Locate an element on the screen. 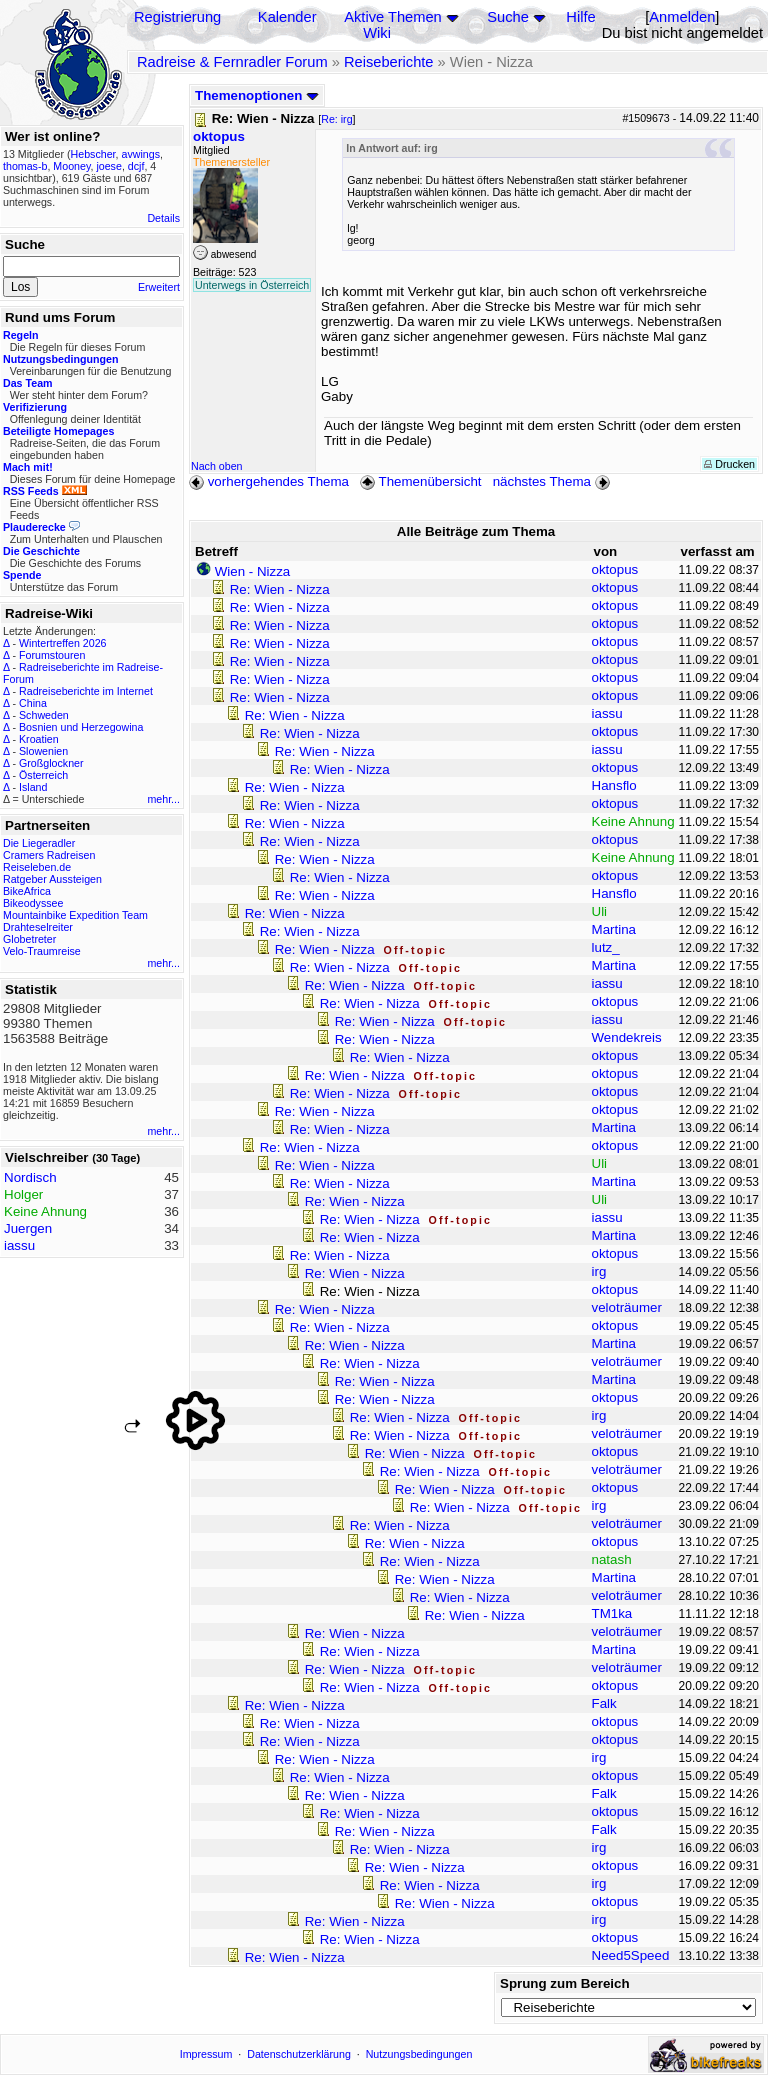 The height and width of the screenshot is (2080, 768). redo last action is located at coordinates (132, 1426).